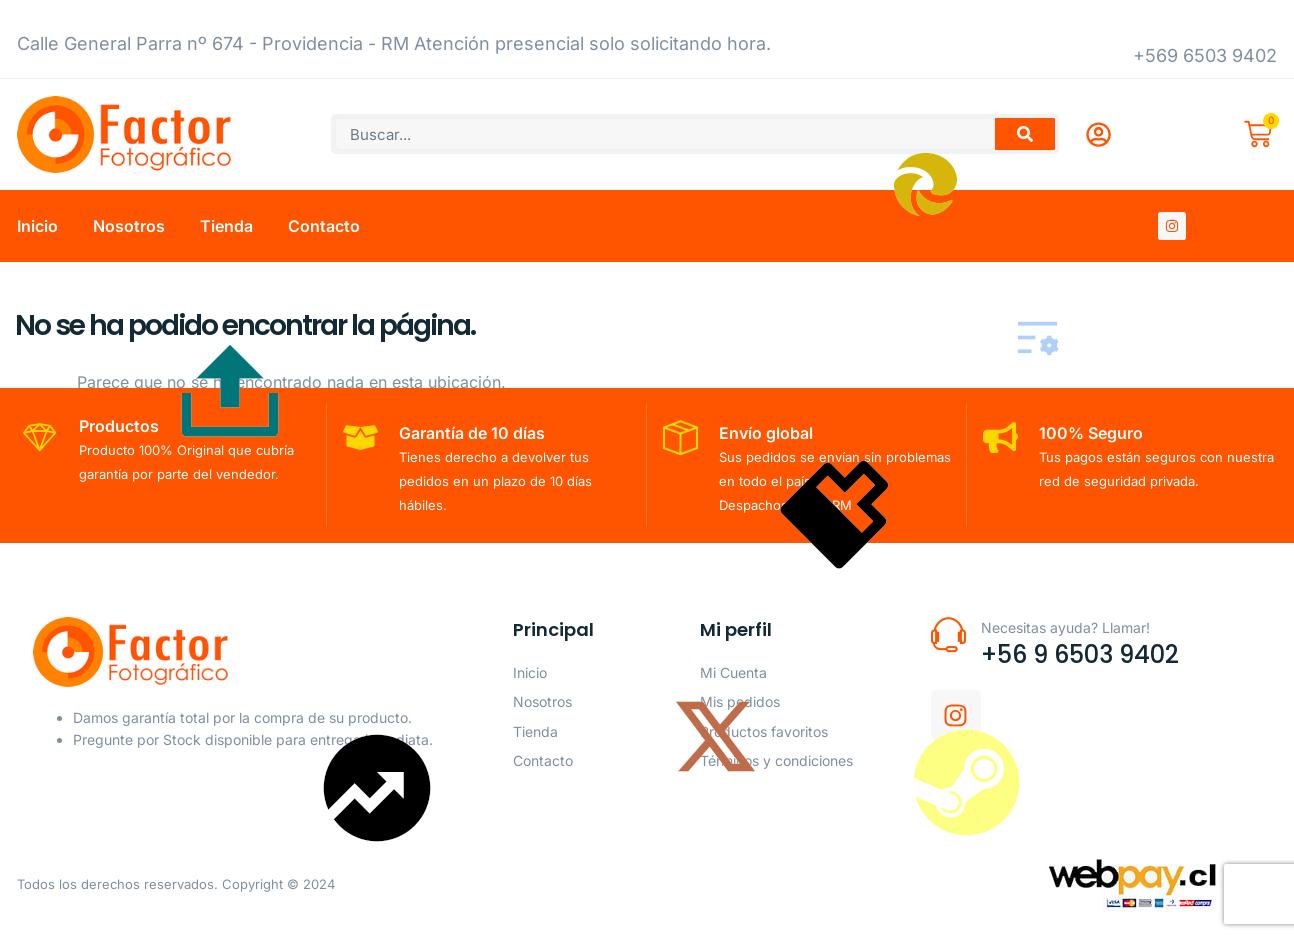 Image resolution: width=1294 pixels, height=938 pixels. Describe the element at coordinates (925, 184) in the screenshot. I see `open microsoft edge browser` at that location.